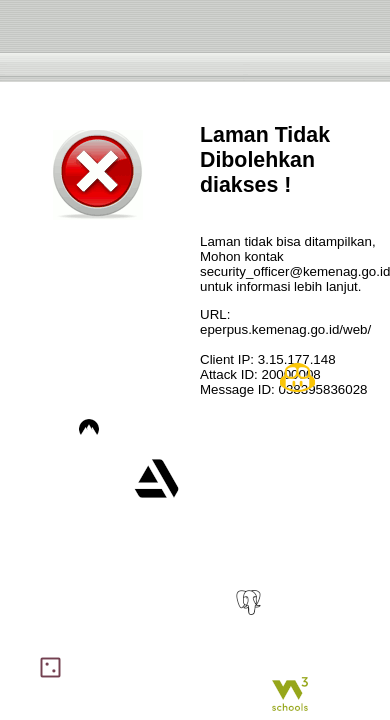  What do you see at coordinates (89, 427) in the screenshot?
I see `open the NordVPN app` at bounding box center [89, 427].